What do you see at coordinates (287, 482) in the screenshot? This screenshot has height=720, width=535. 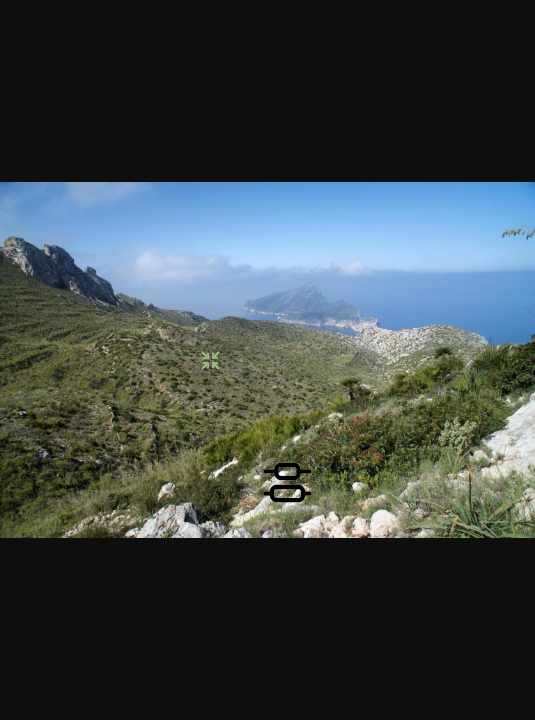 I see `distribute objects evenly with vertical center alignment` at bounding box center [287, 482].